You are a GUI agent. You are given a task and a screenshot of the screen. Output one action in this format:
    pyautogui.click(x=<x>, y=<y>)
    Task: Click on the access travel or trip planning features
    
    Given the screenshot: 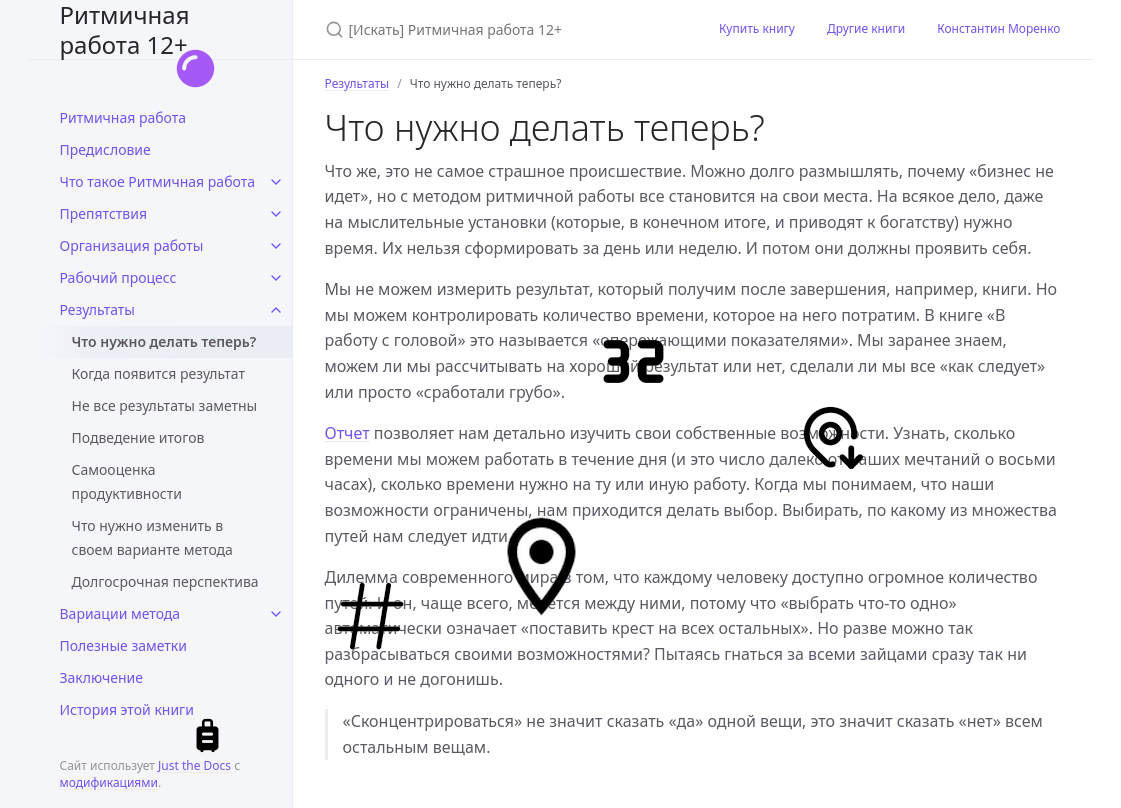 What is the action you would take?
    pyautogui.click(x=207, y=735)
    